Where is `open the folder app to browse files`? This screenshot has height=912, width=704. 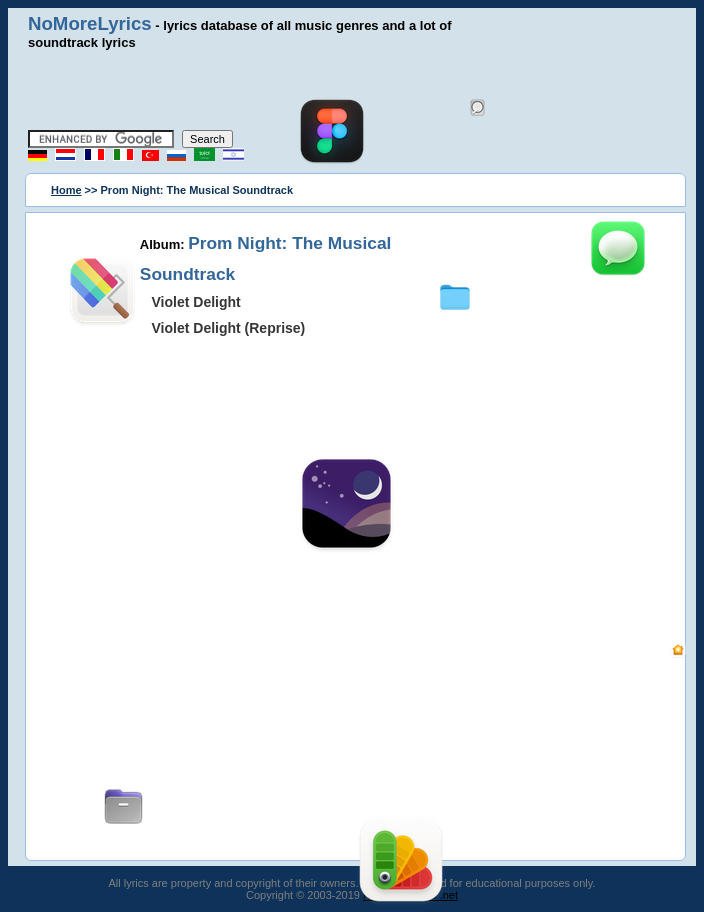
open the folder app to browse files is located at coordinates (455, 297).